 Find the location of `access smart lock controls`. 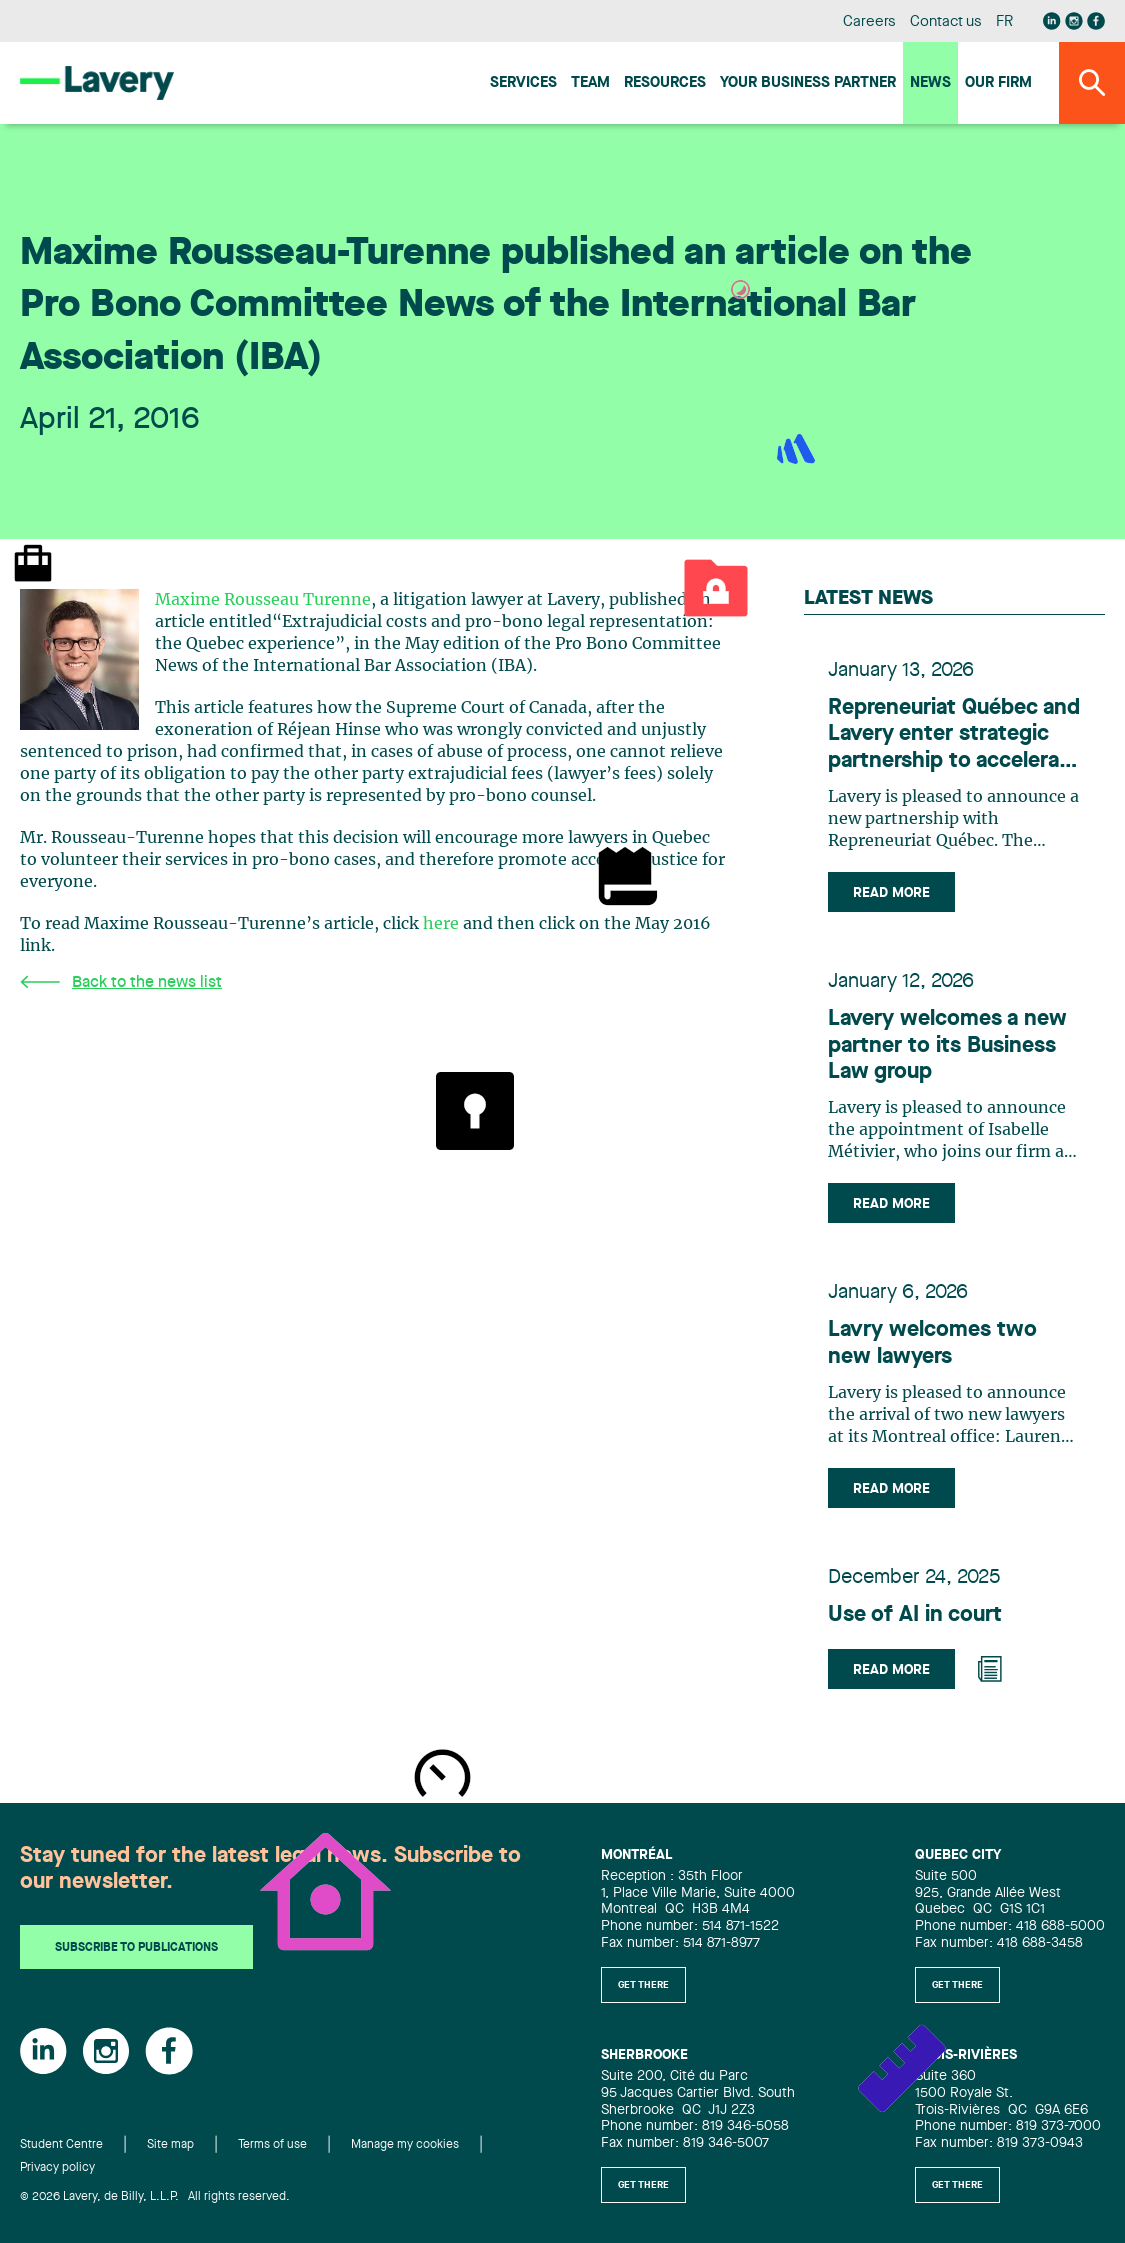

access smart lock controls is located at coordinates (475, 1111).